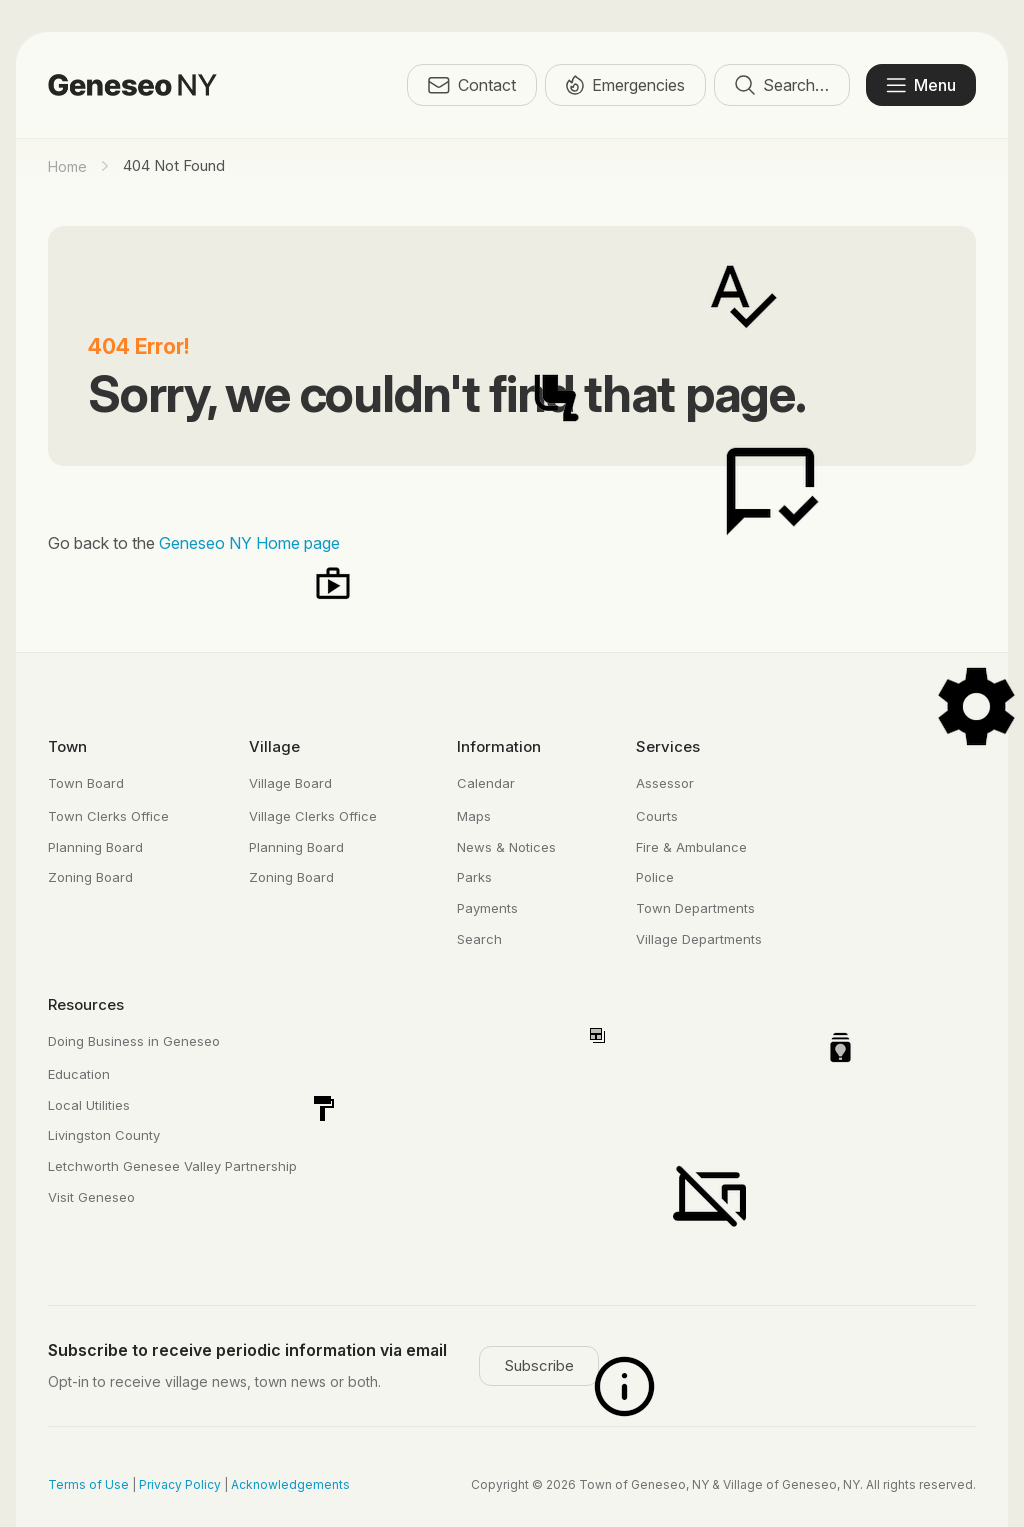  What do you see at coordinates (840, 1047) in the screenshot?
I see `run batch predictions or bulk processing` at bounding box center [840, 1047].